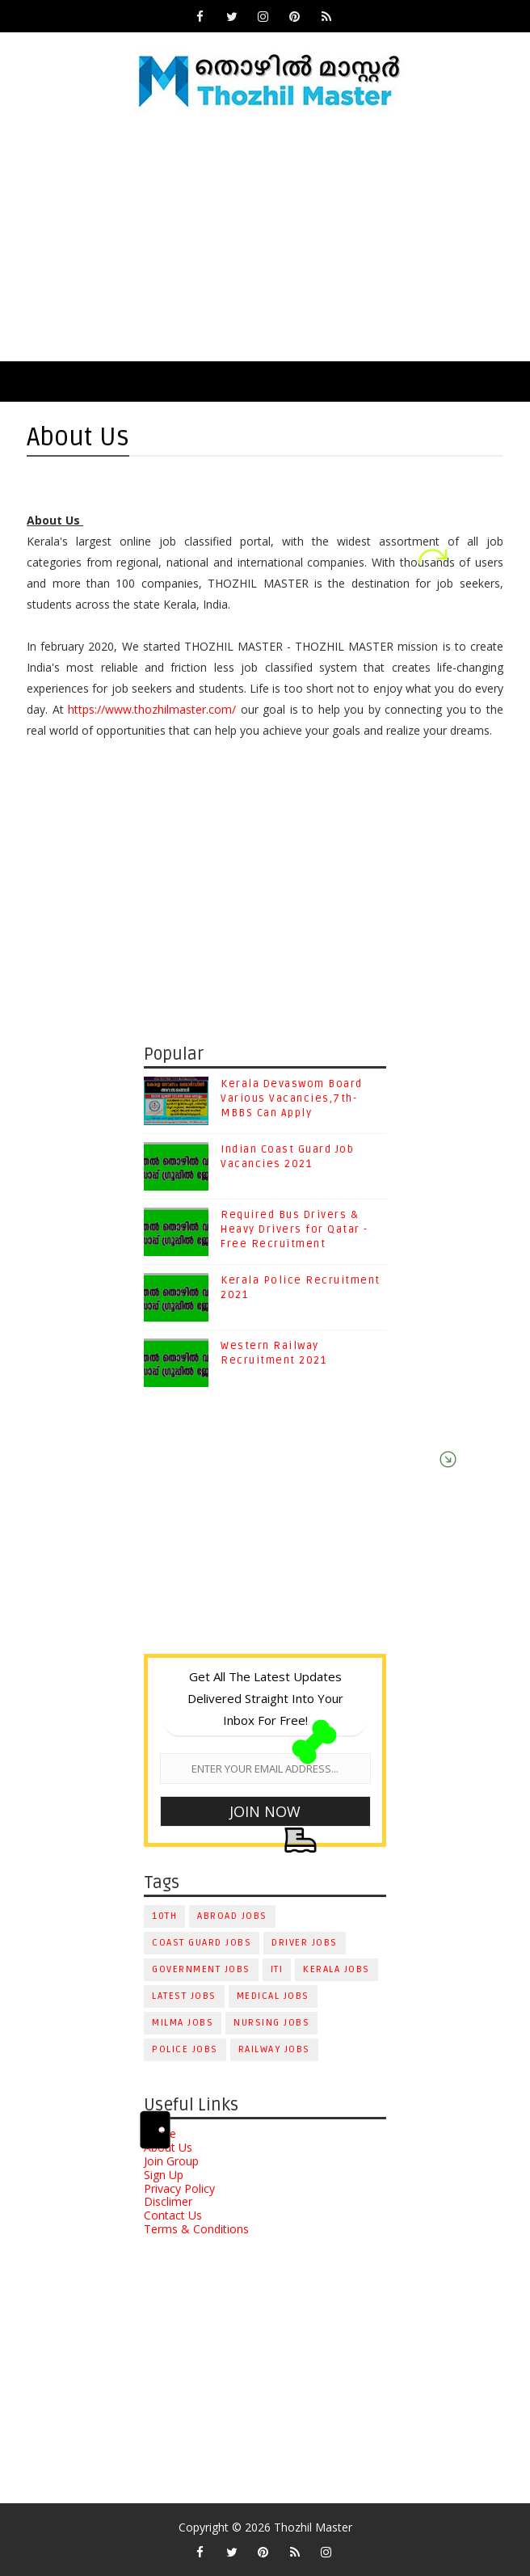 This screenshot has width=530, height=2576. What do you see at coordinates (314, 1742) in the screenshot?
I see `access pet-related features or settings` at bounding box center [314, 1742].